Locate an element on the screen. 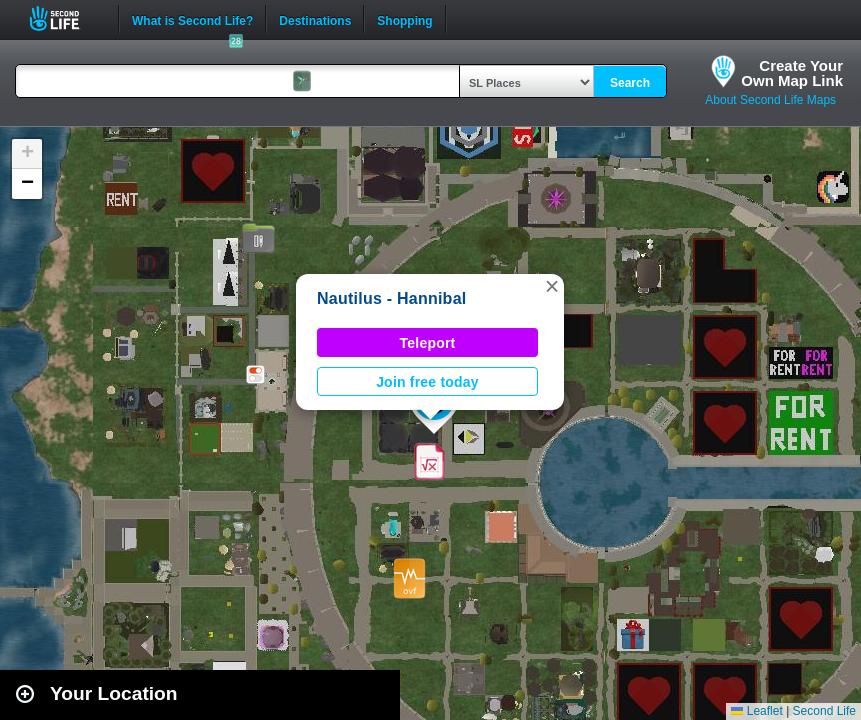 The width and height of the screenshot is (861, 720). open the calendar app is located at coordinates (236, 41).